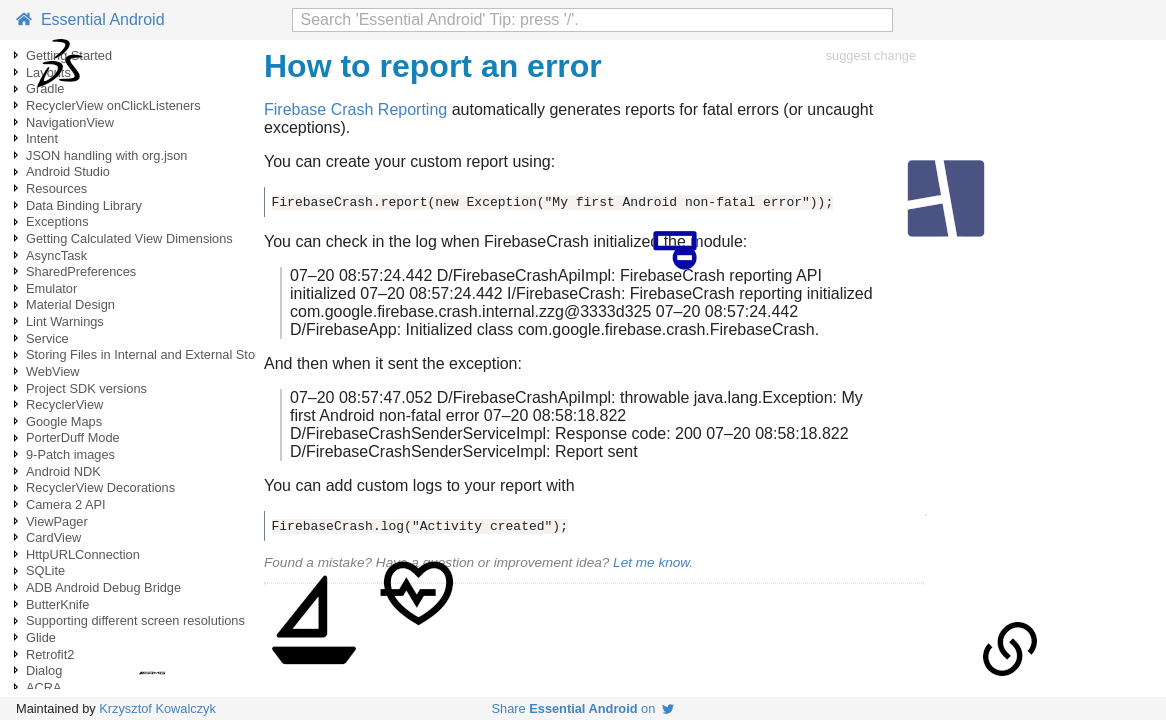 This screenshot has width=1166, height=720. What do you see at coordinates (418, 592) in the screenshot?
I see `view health or fitness tracking data` at bounding box center [418, 592].